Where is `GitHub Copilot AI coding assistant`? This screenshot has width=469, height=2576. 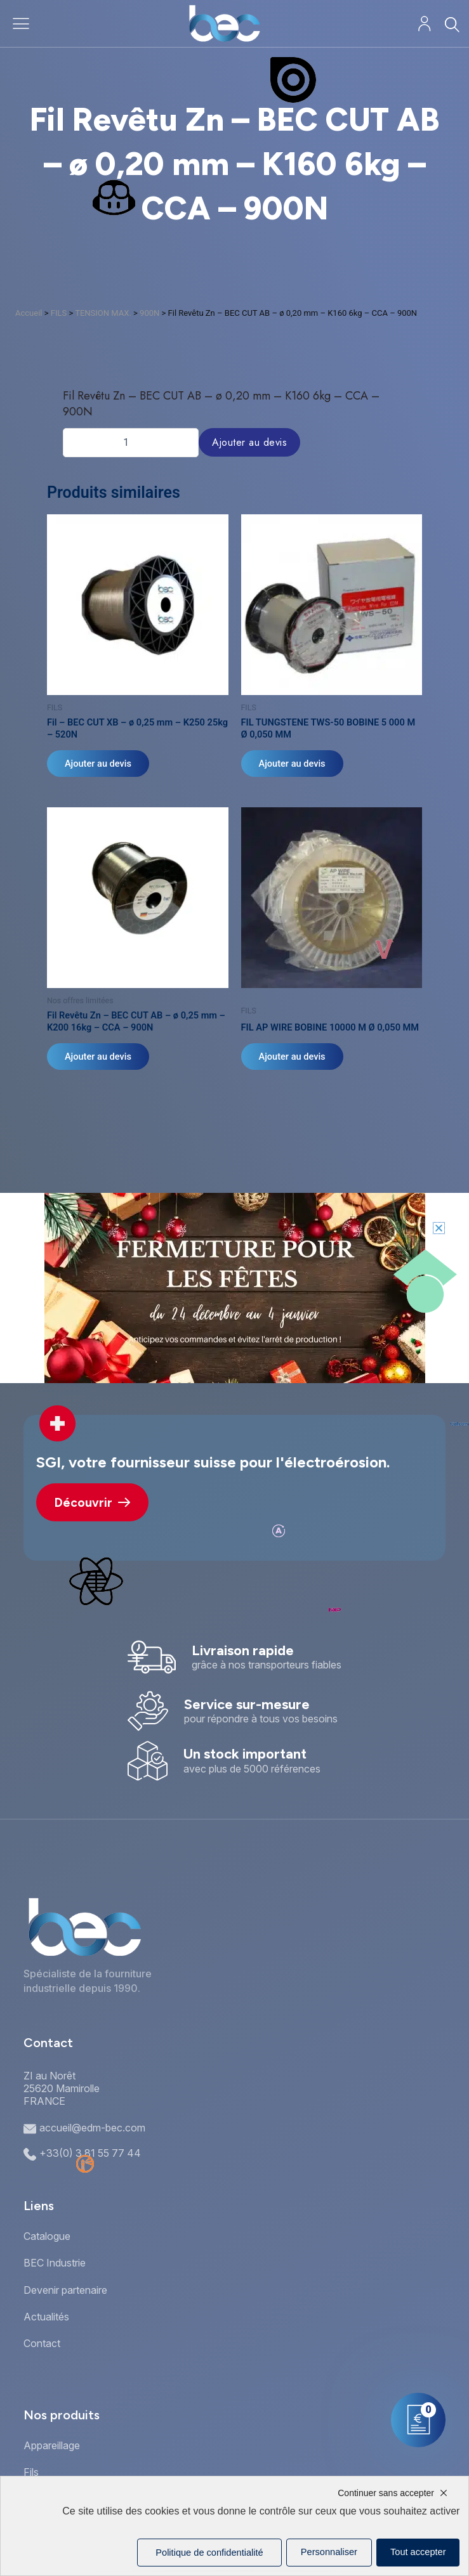 GitHub Copilot AI coding assistant is located at coordinates (114, 197).